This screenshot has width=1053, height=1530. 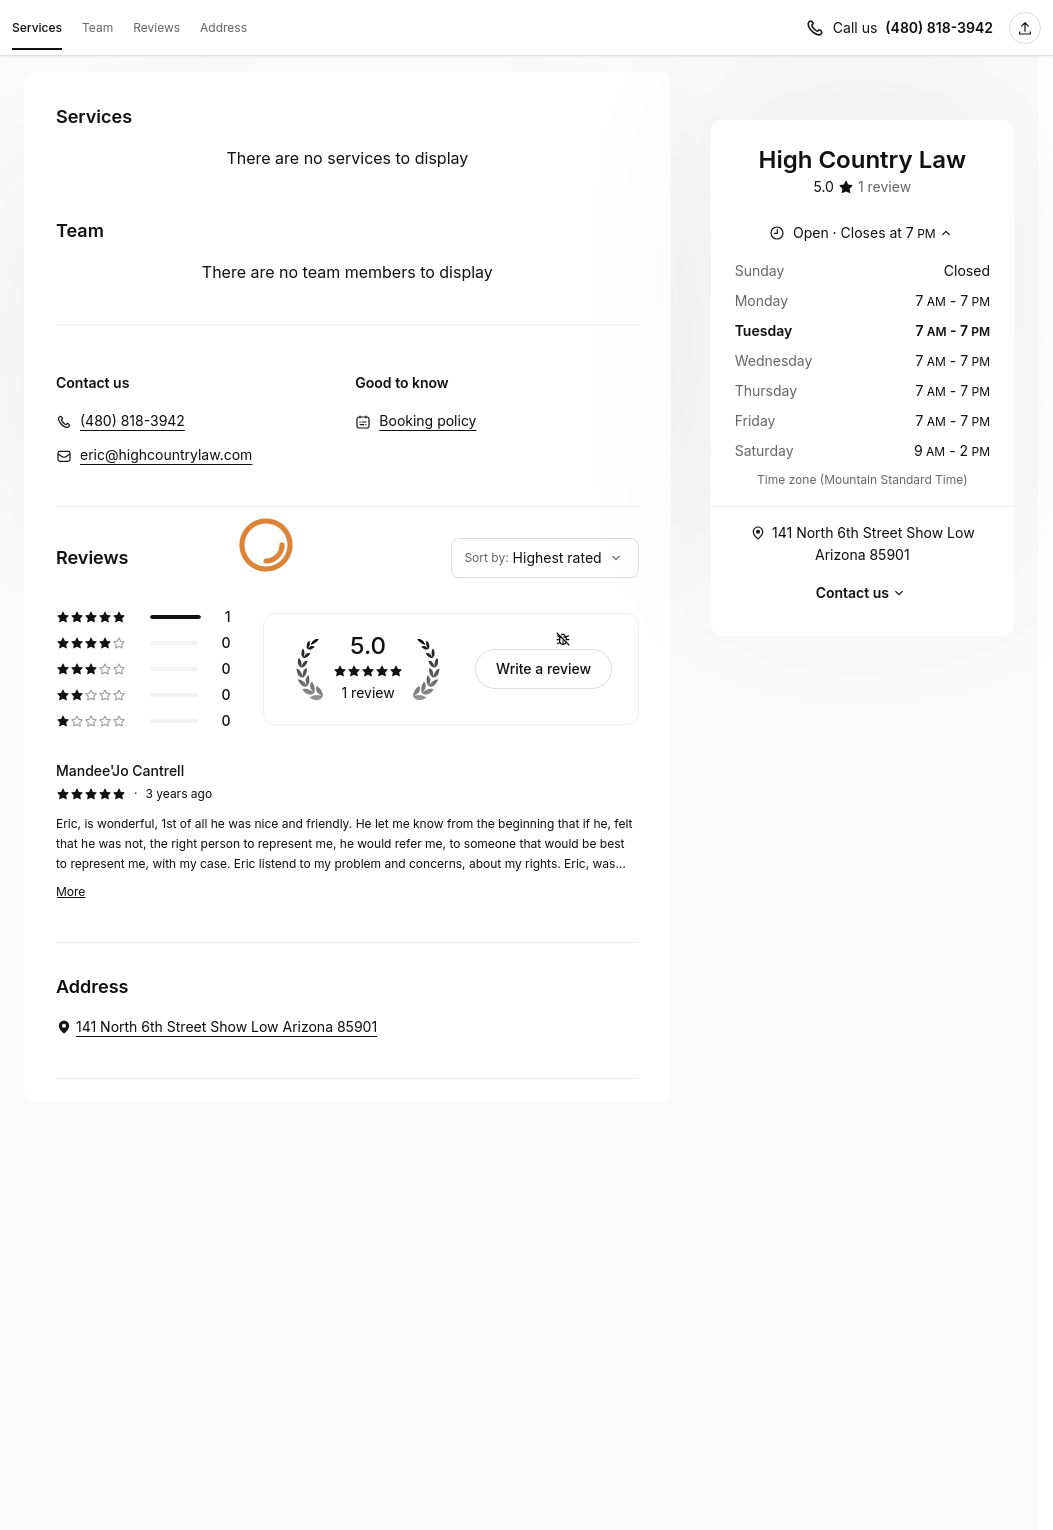 I want to click on disable bug tracking or debugging mode, so click(x=563, y=639).